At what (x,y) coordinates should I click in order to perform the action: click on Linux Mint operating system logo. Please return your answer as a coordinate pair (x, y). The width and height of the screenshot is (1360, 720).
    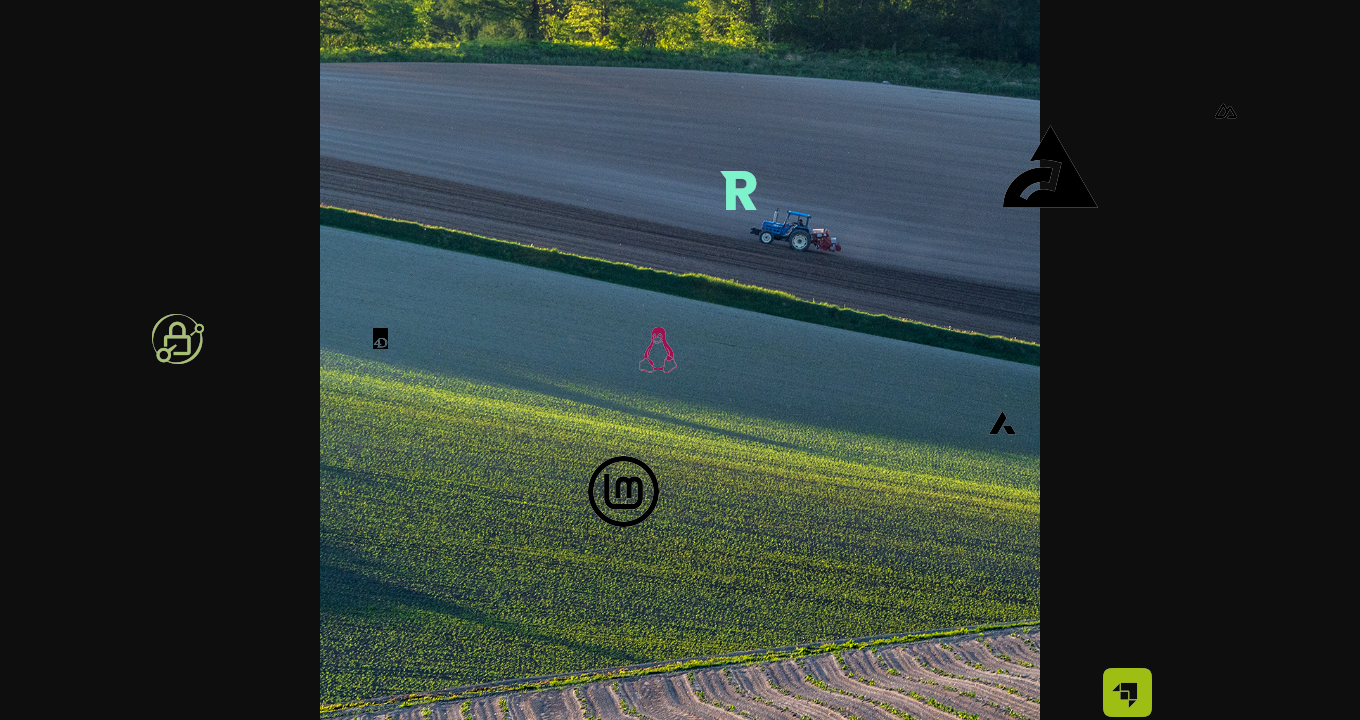
    Looking at the image, I should click on (623, 491).